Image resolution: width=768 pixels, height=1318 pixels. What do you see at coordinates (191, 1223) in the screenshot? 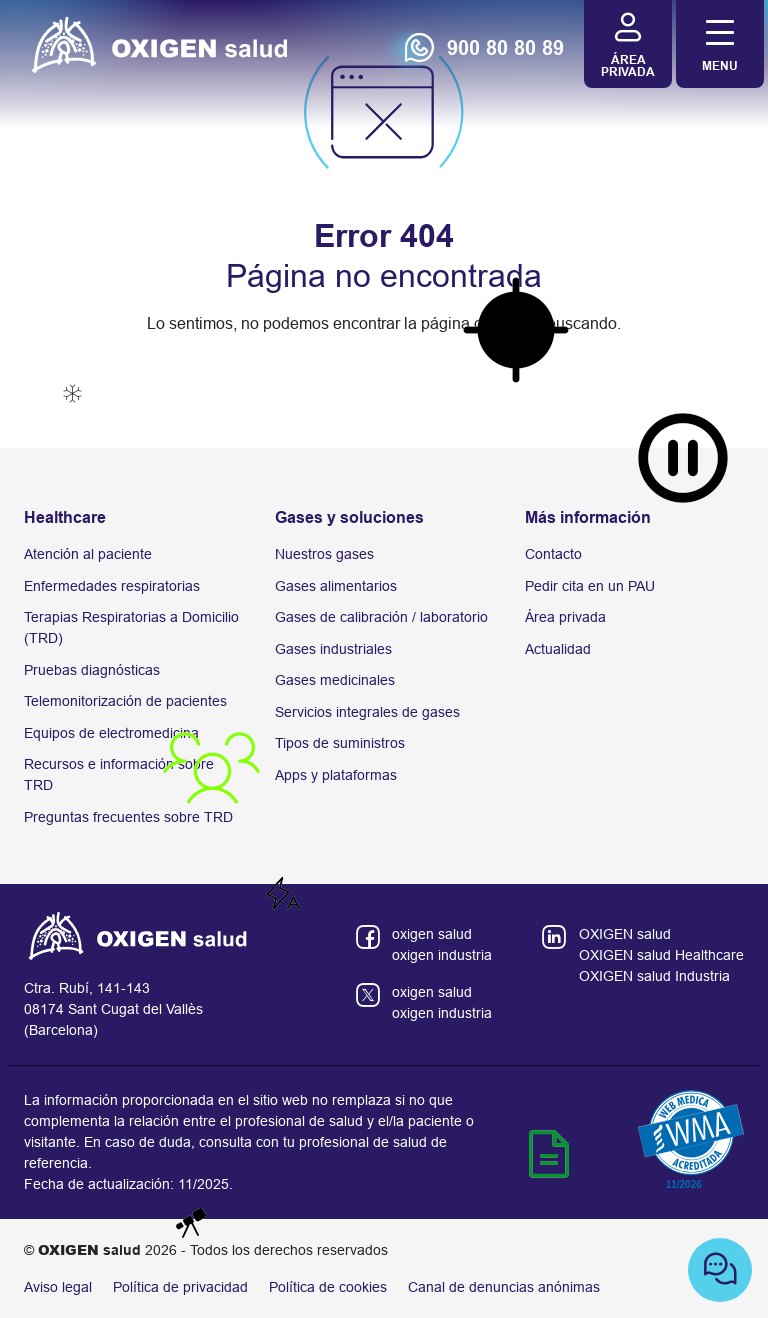
I see `explore or discover new content` at bounding box center [191, 1223].